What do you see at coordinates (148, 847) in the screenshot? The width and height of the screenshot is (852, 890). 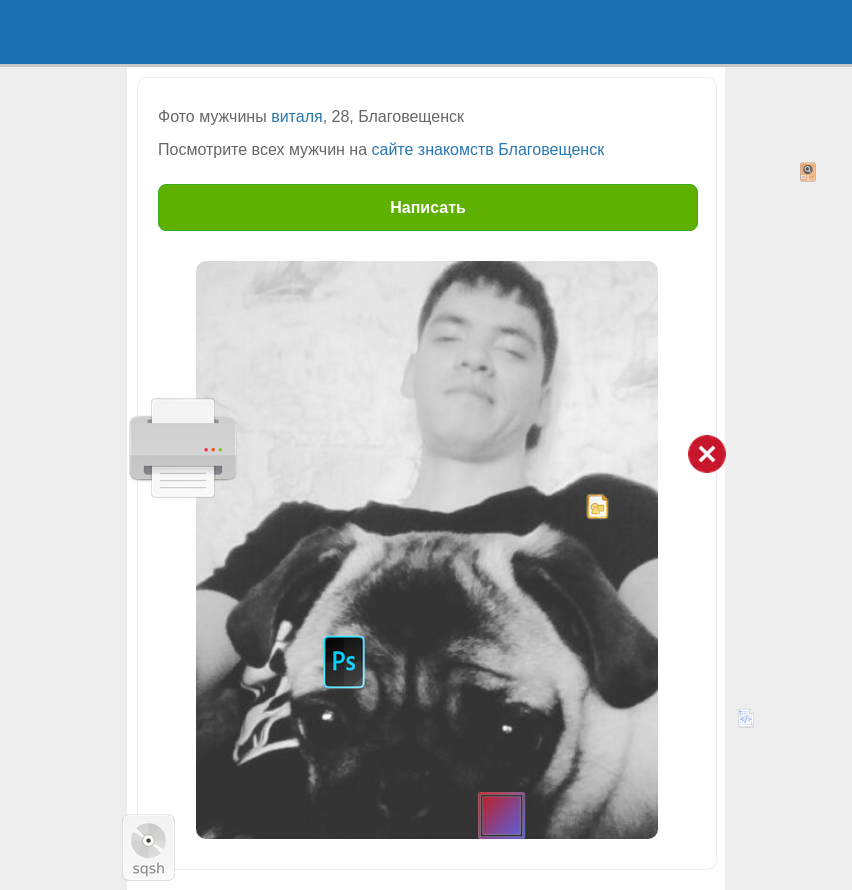 I see `a squashfs compressed filesystem archive file` at bounding box center [148, 847].